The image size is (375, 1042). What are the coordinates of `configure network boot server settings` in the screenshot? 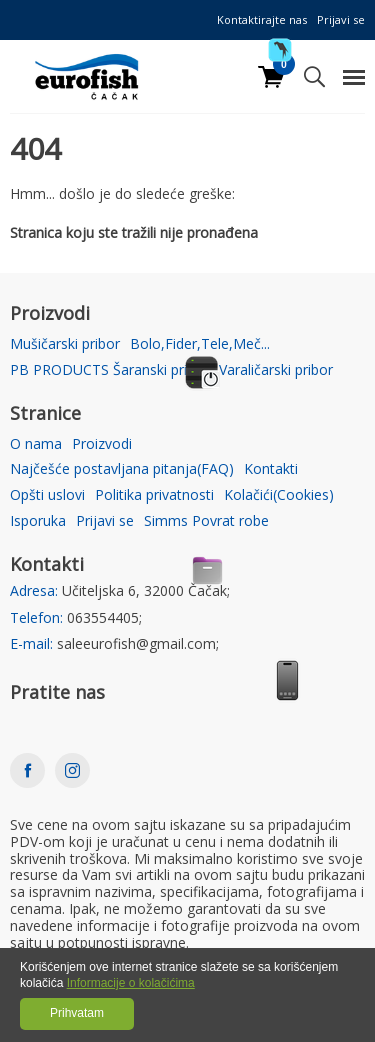 It's located at (202, 373).